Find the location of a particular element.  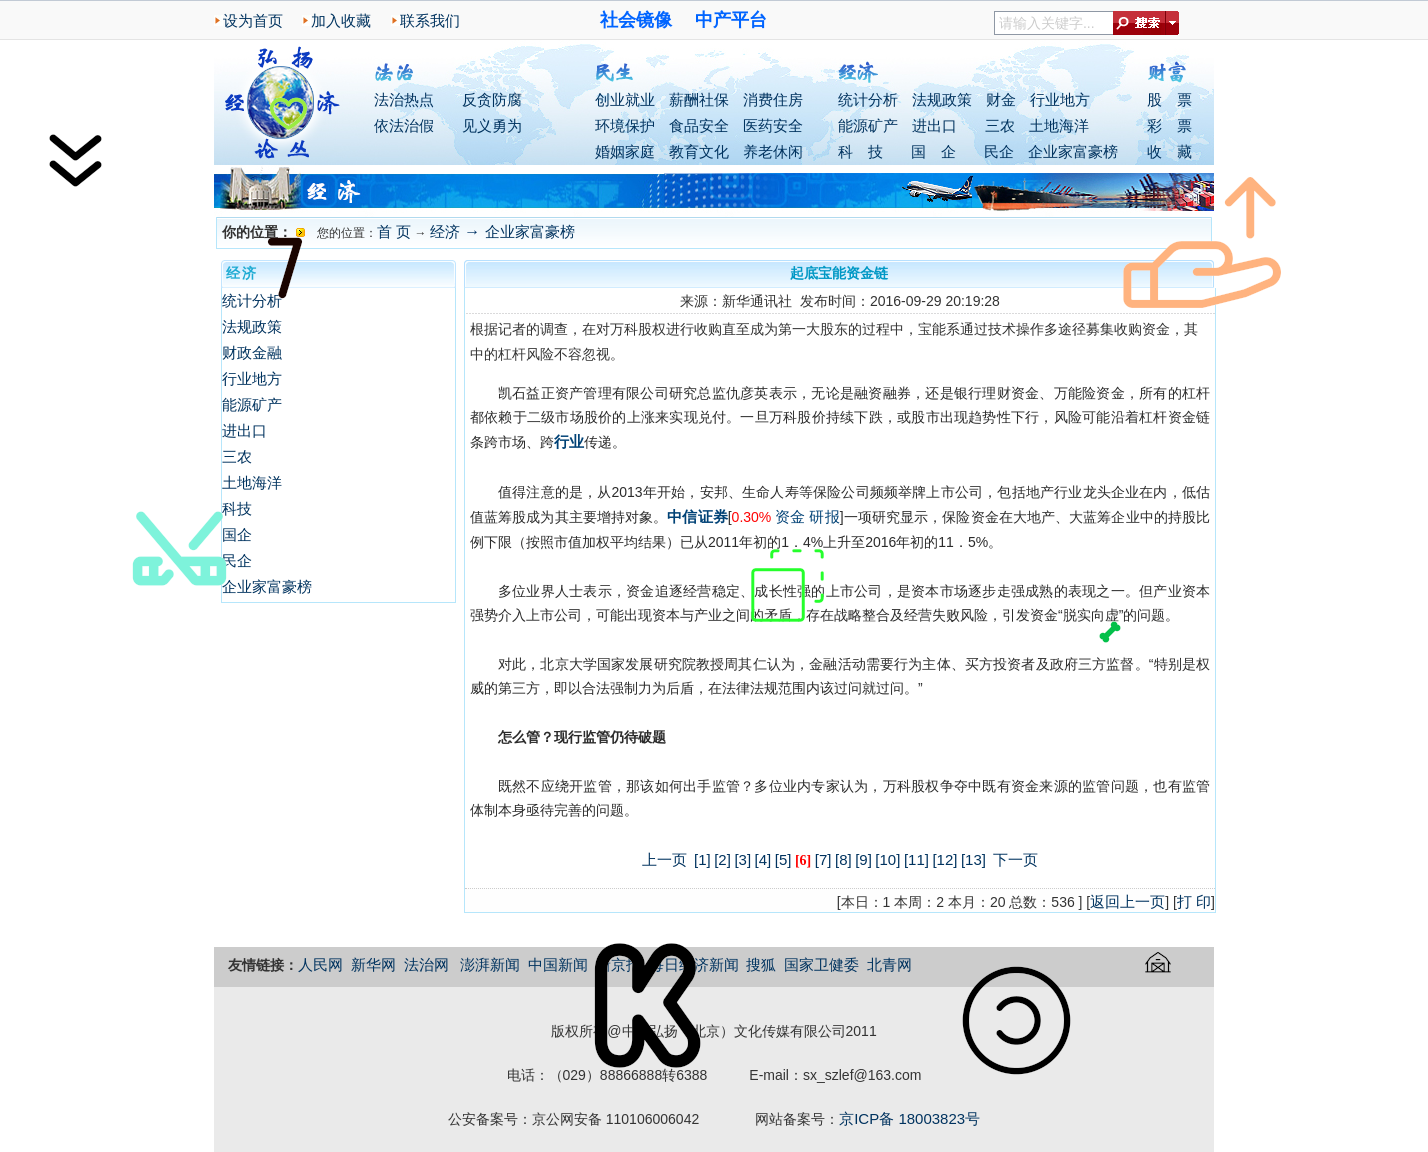

view hockey scores or stats is located at coordinates (179, 548).